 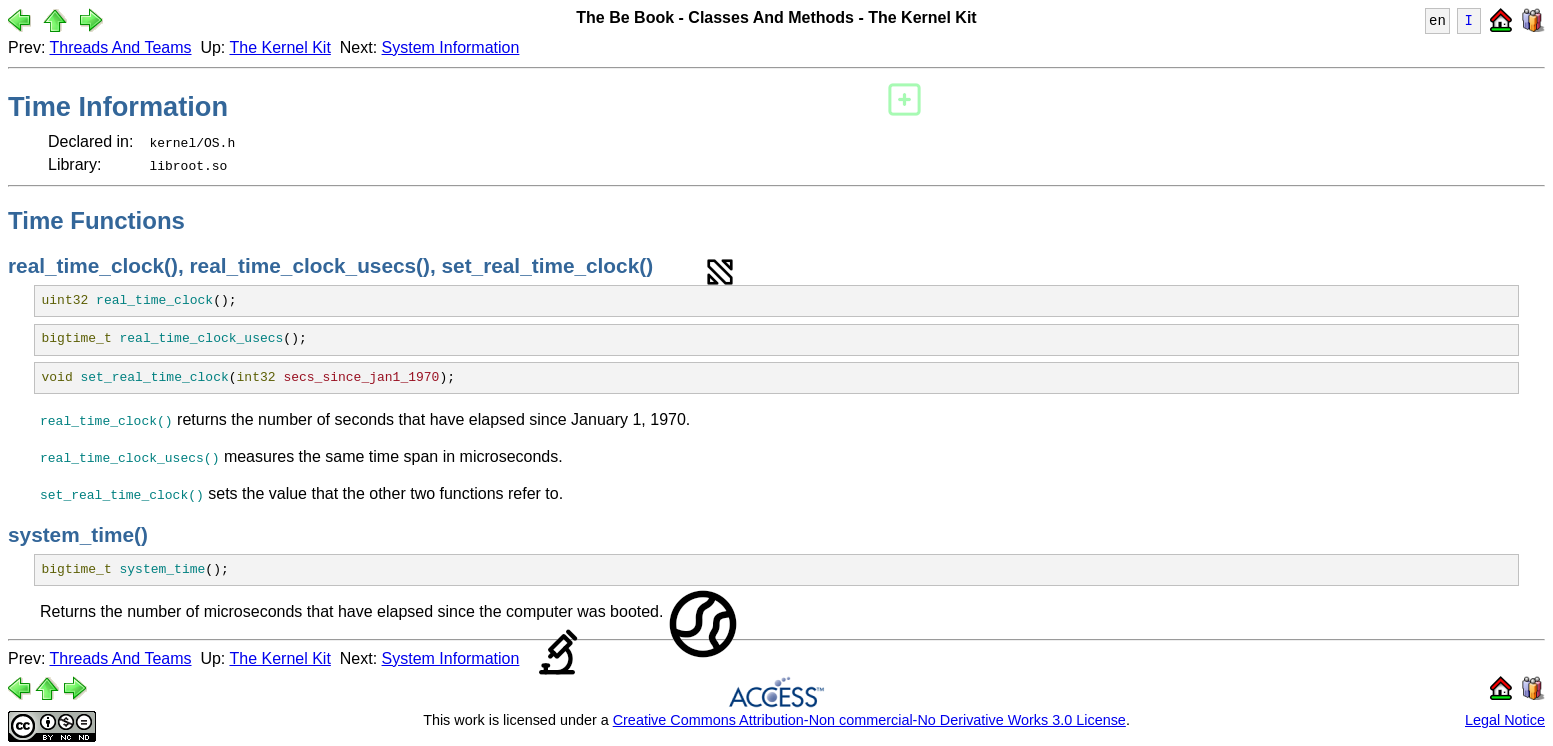 What do you see at coordinates (904, 99) in the screenshot?
I see `add a new item or entry` at bounding box center [904, 99].